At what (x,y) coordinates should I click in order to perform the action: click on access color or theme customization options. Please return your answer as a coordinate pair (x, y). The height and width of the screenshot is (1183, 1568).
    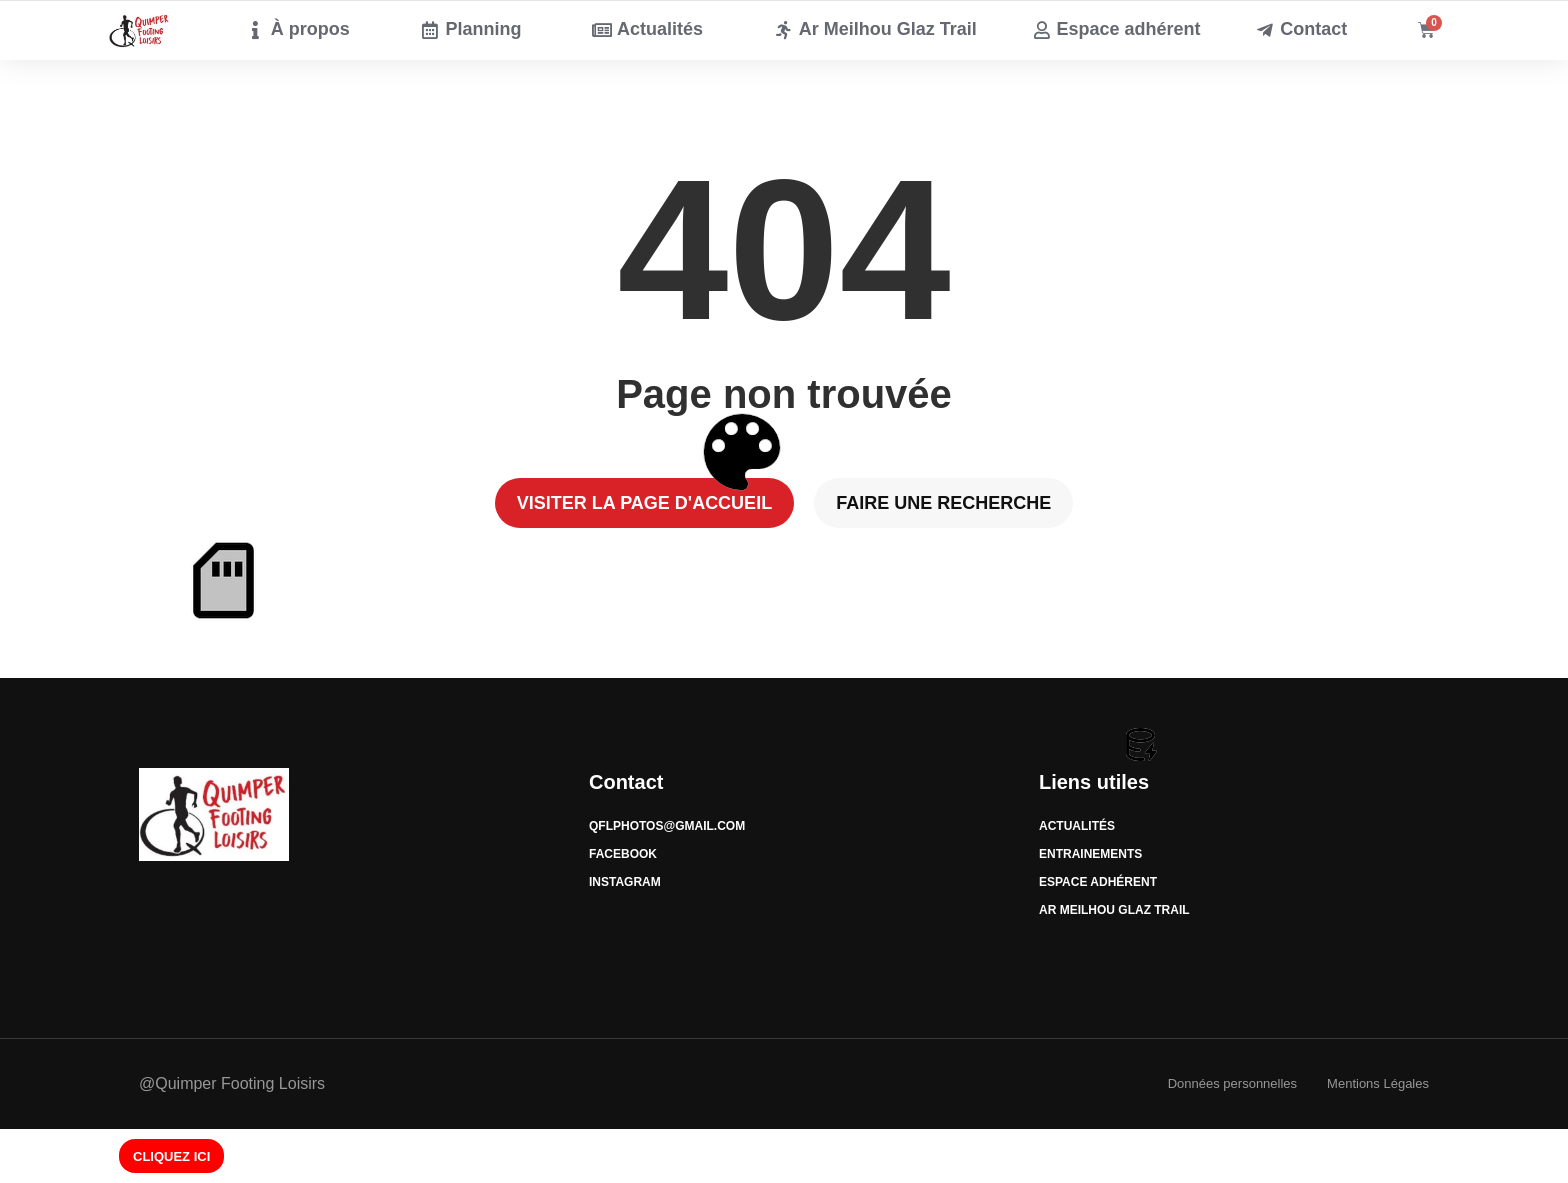
    Looking at the image, I should click on (742, 452).